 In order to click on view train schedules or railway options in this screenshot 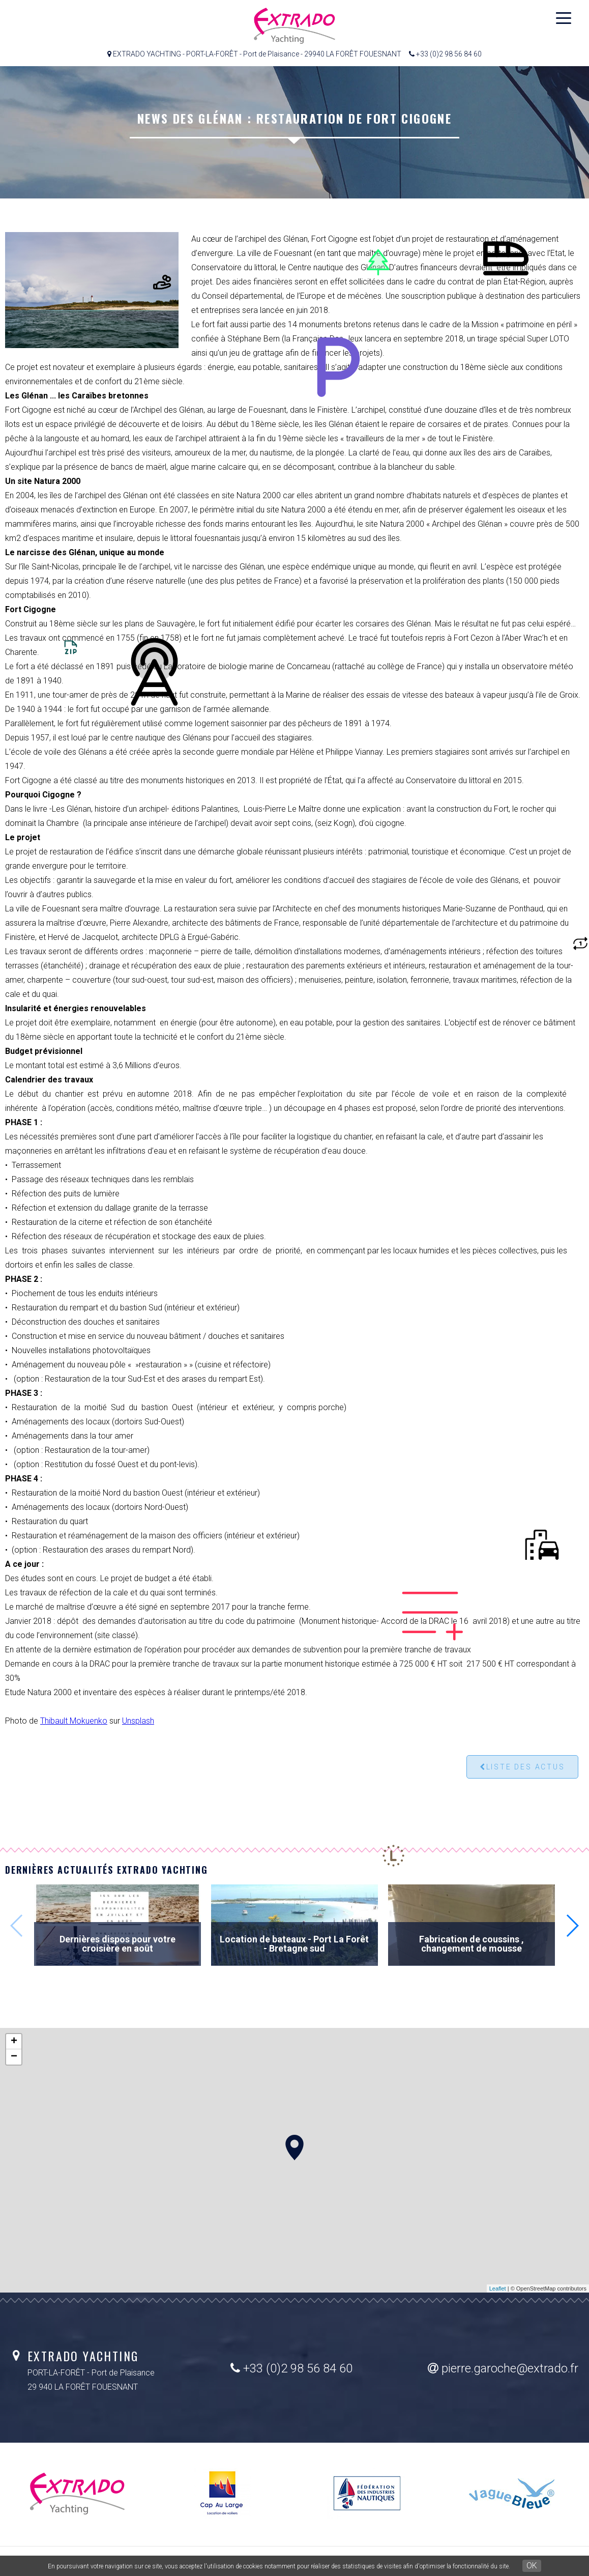, I will do `click(506, 257)`.